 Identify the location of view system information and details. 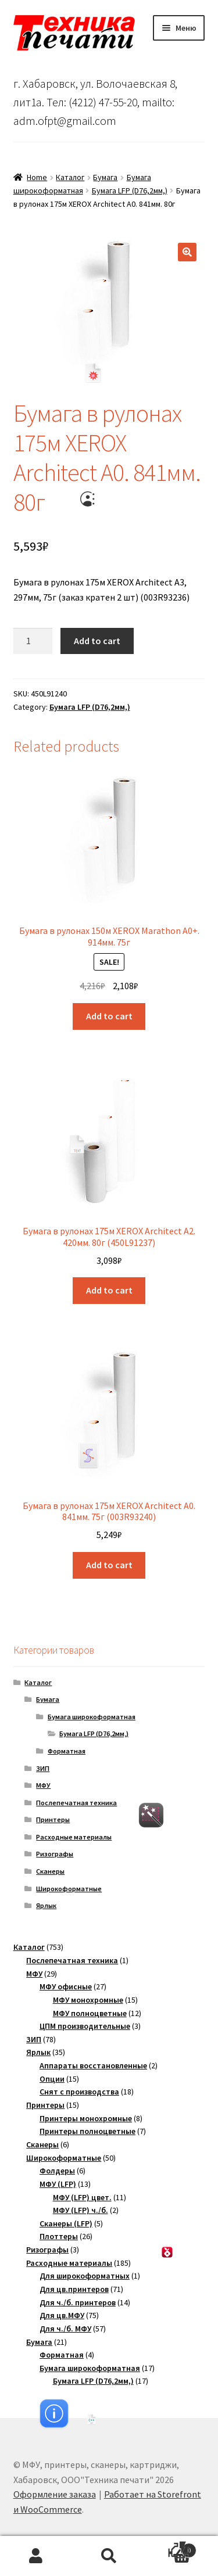
(54, 2414).